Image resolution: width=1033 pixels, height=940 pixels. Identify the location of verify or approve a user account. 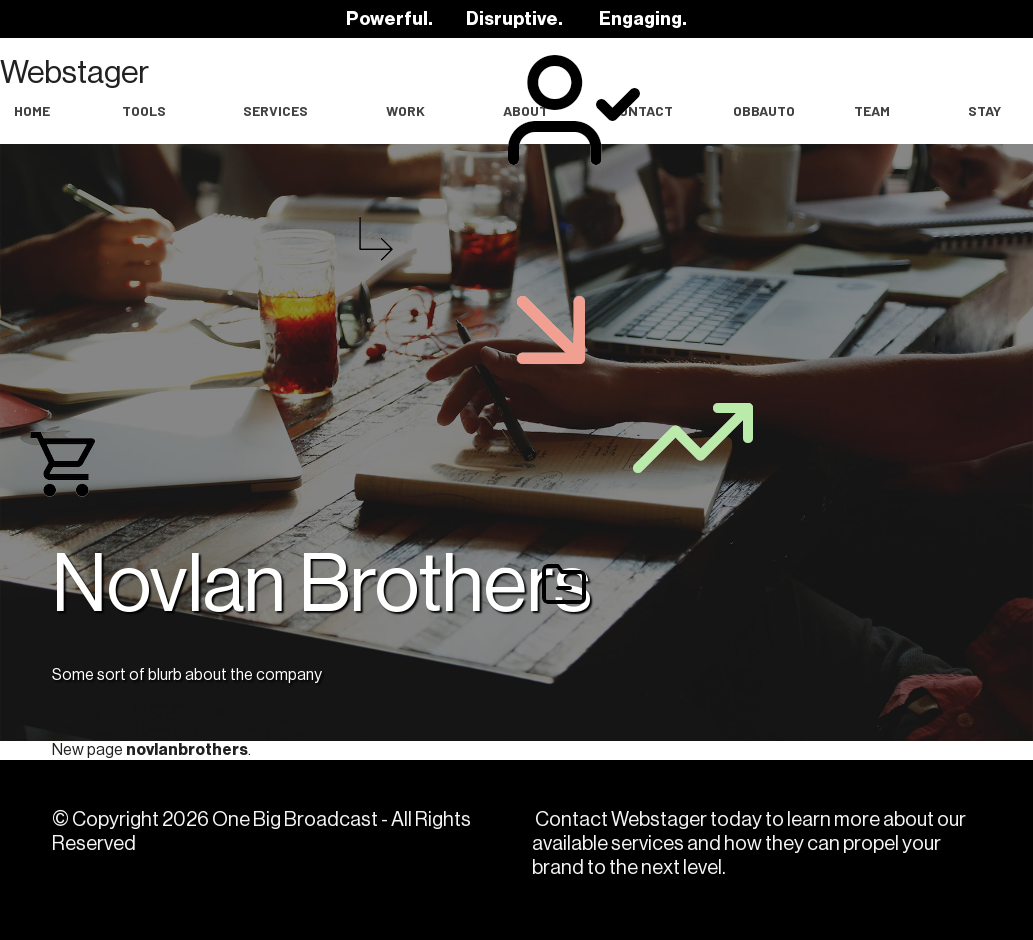
(574, 110).